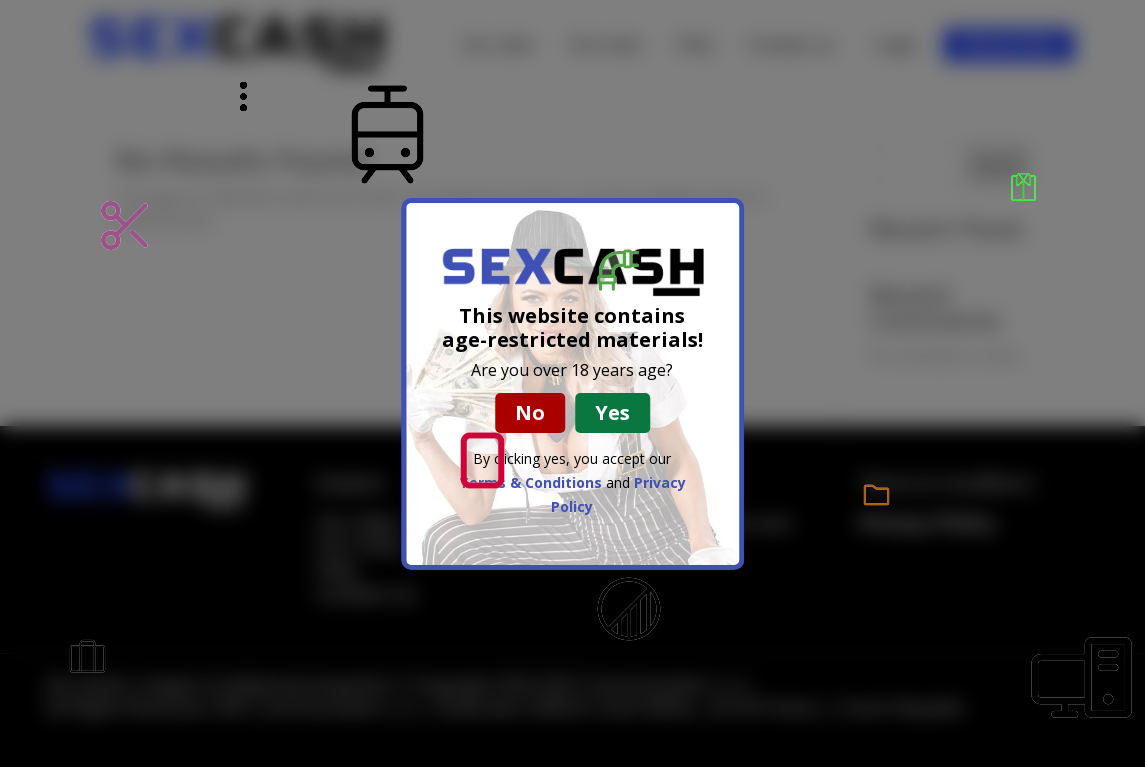 Image resolution: width=1145 pixels, height=767 pixels. What do you see at coordinates (629, 609) in the screenshot?
I see `adjust contrast or brightness settings` at bounding box center [629, 609].